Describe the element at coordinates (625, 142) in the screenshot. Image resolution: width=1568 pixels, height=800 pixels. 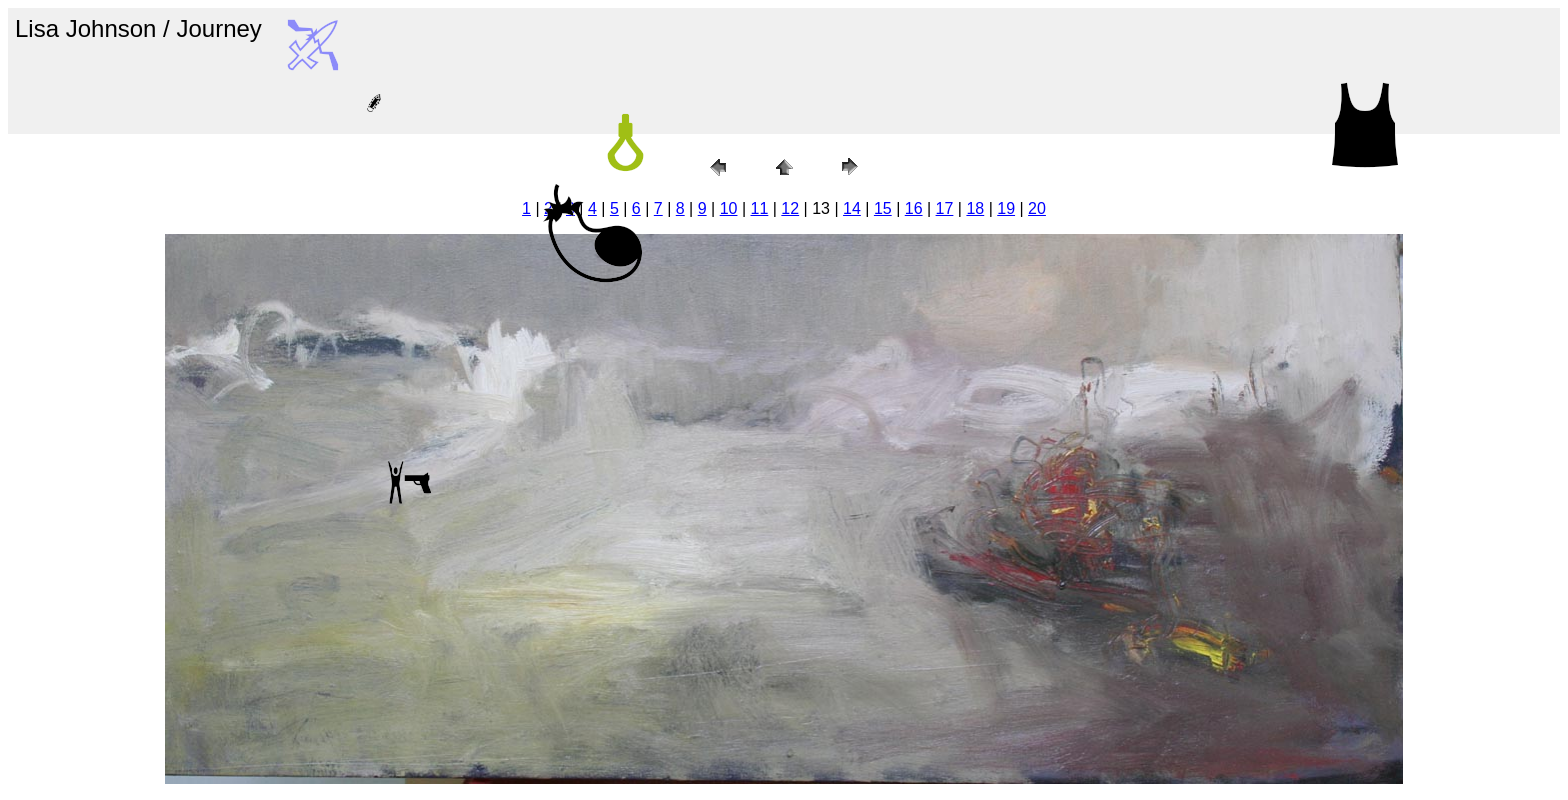
I see `suicide icon` at that location.